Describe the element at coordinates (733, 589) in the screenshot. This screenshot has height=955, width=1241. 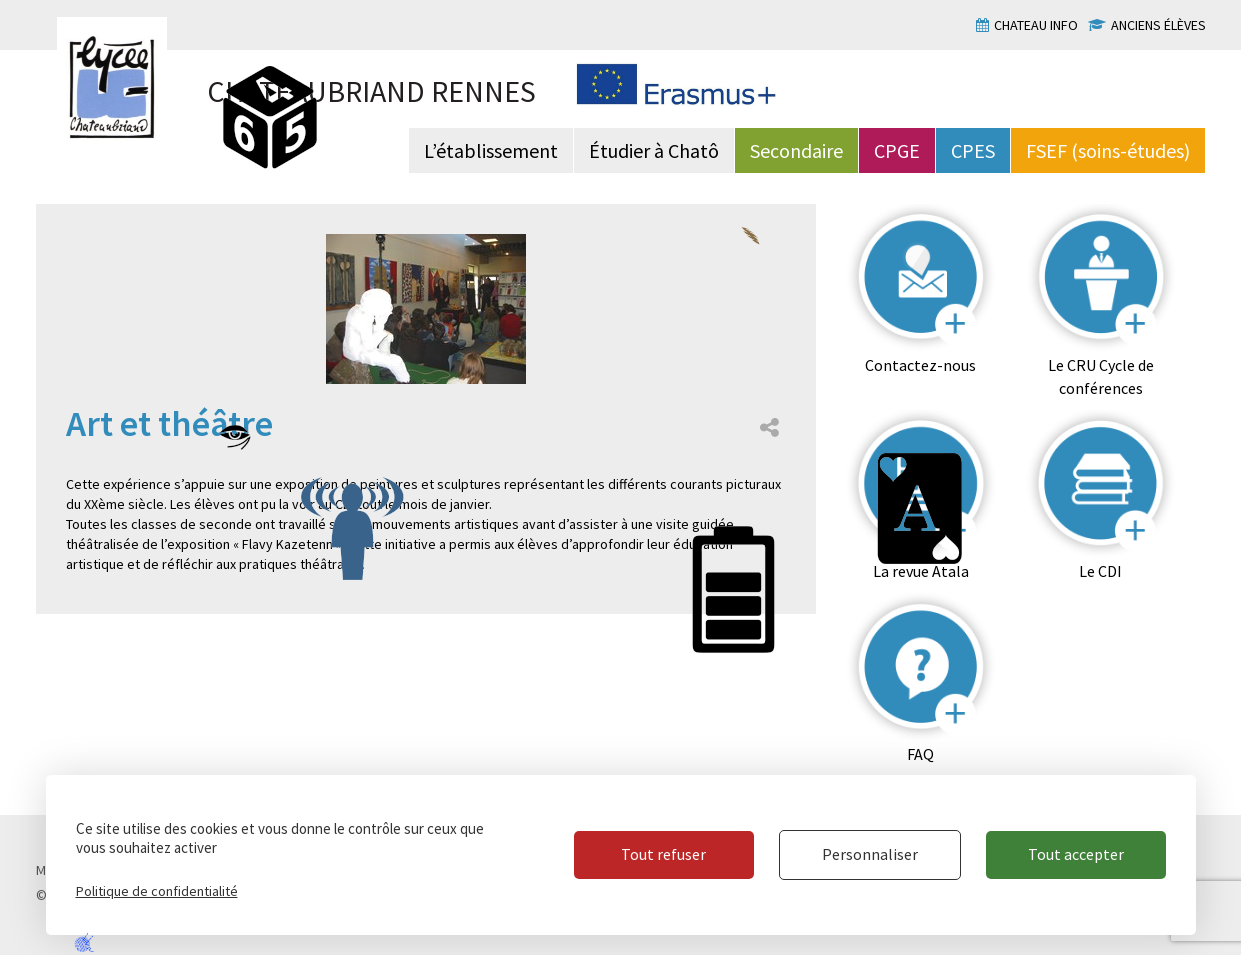
I see `indicates battery level at 75% charge` at that location.